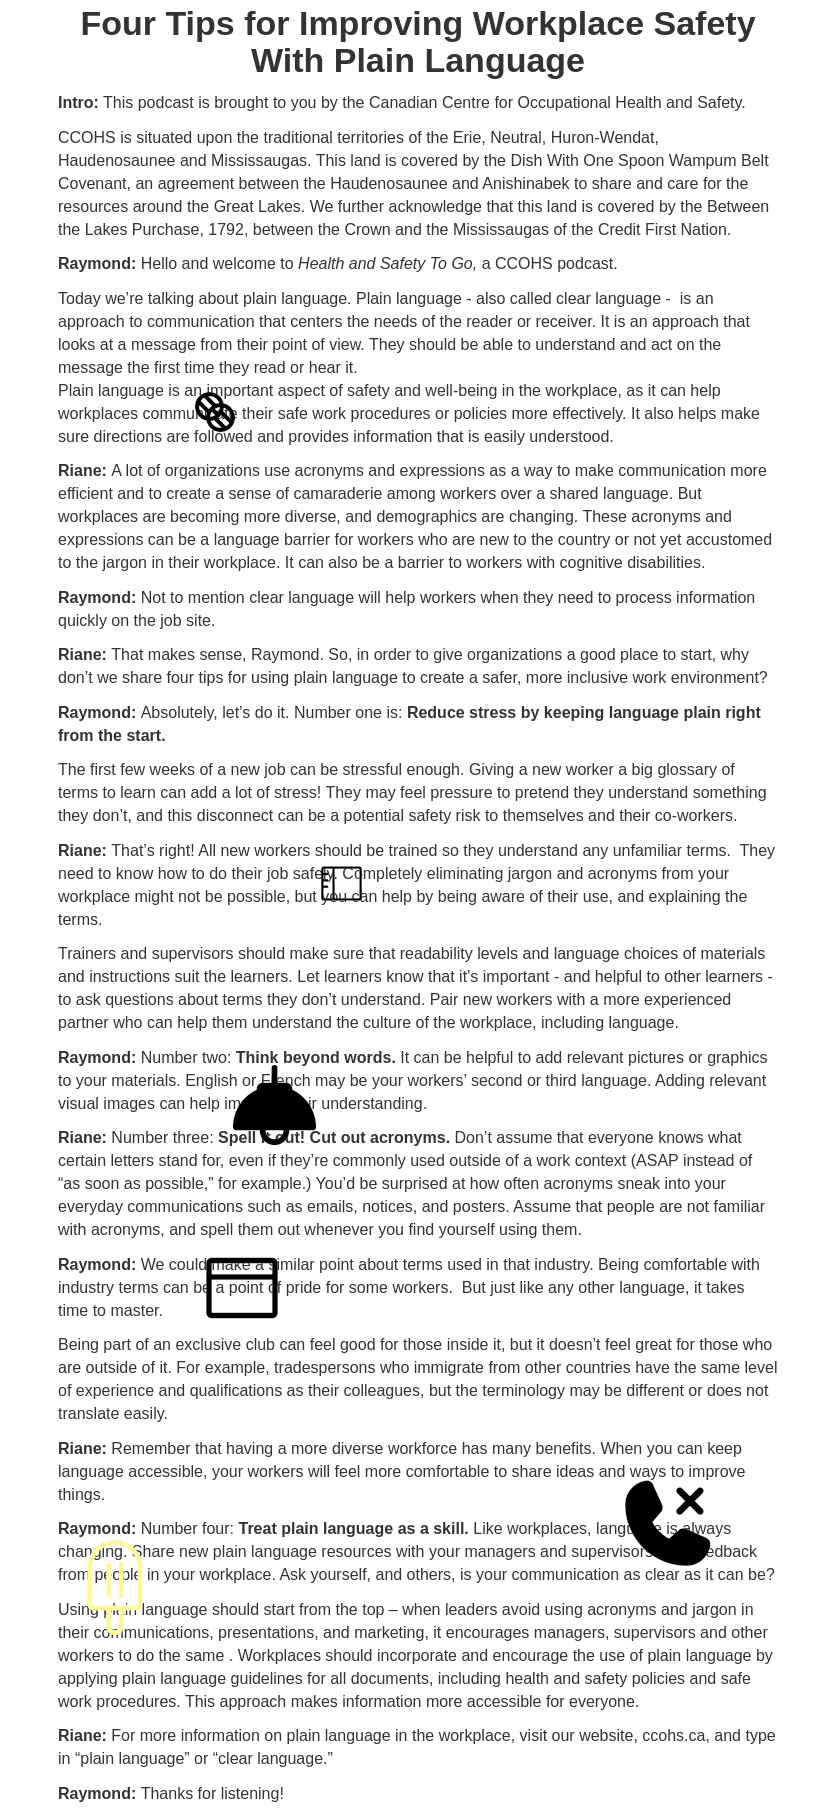 The height and width of the screenshot is (1816, 836). Describe the element at coordinates (274, 1109) in the screenshot. I see `toggle pendant lamp on or off` at that location.